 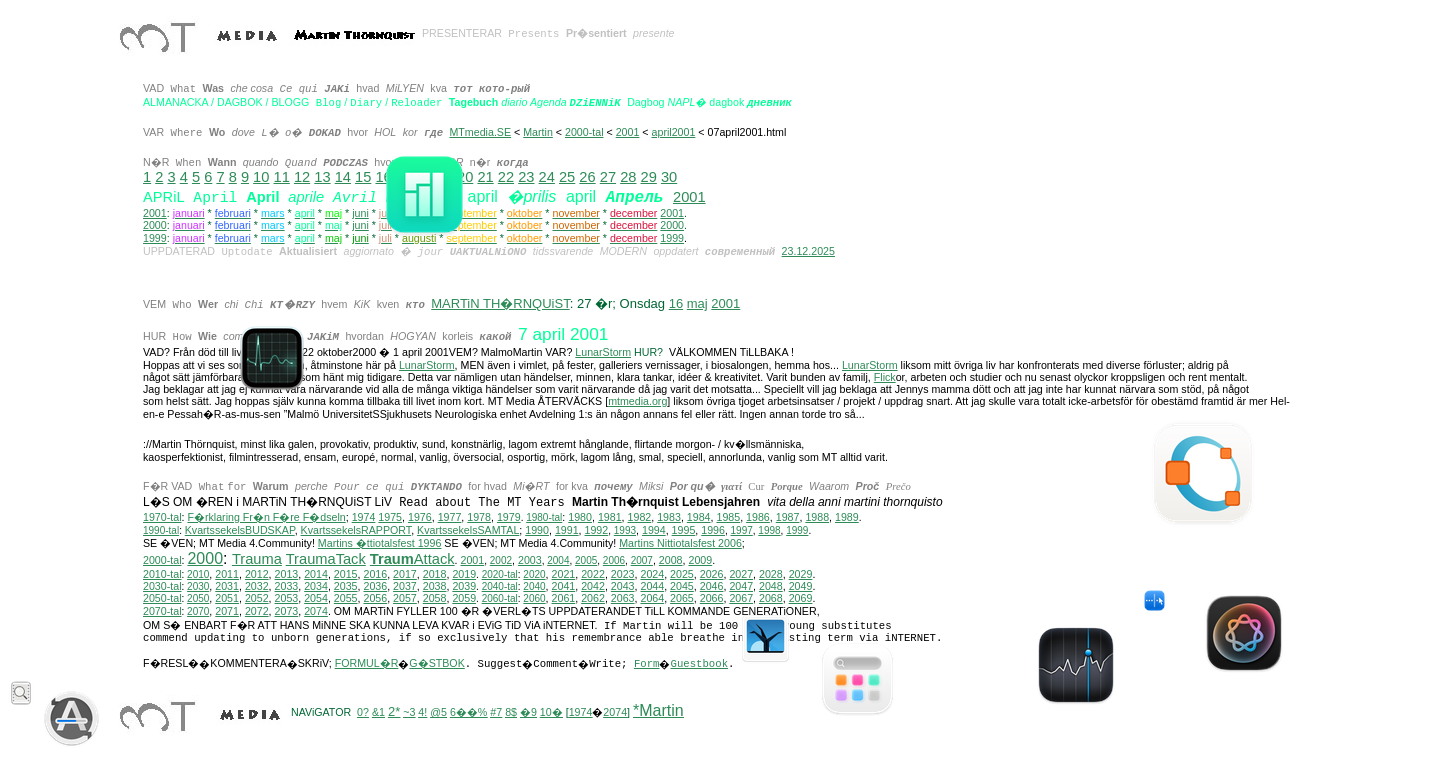 I want to click on open the Stocks app, so click(x=1076, y=665).